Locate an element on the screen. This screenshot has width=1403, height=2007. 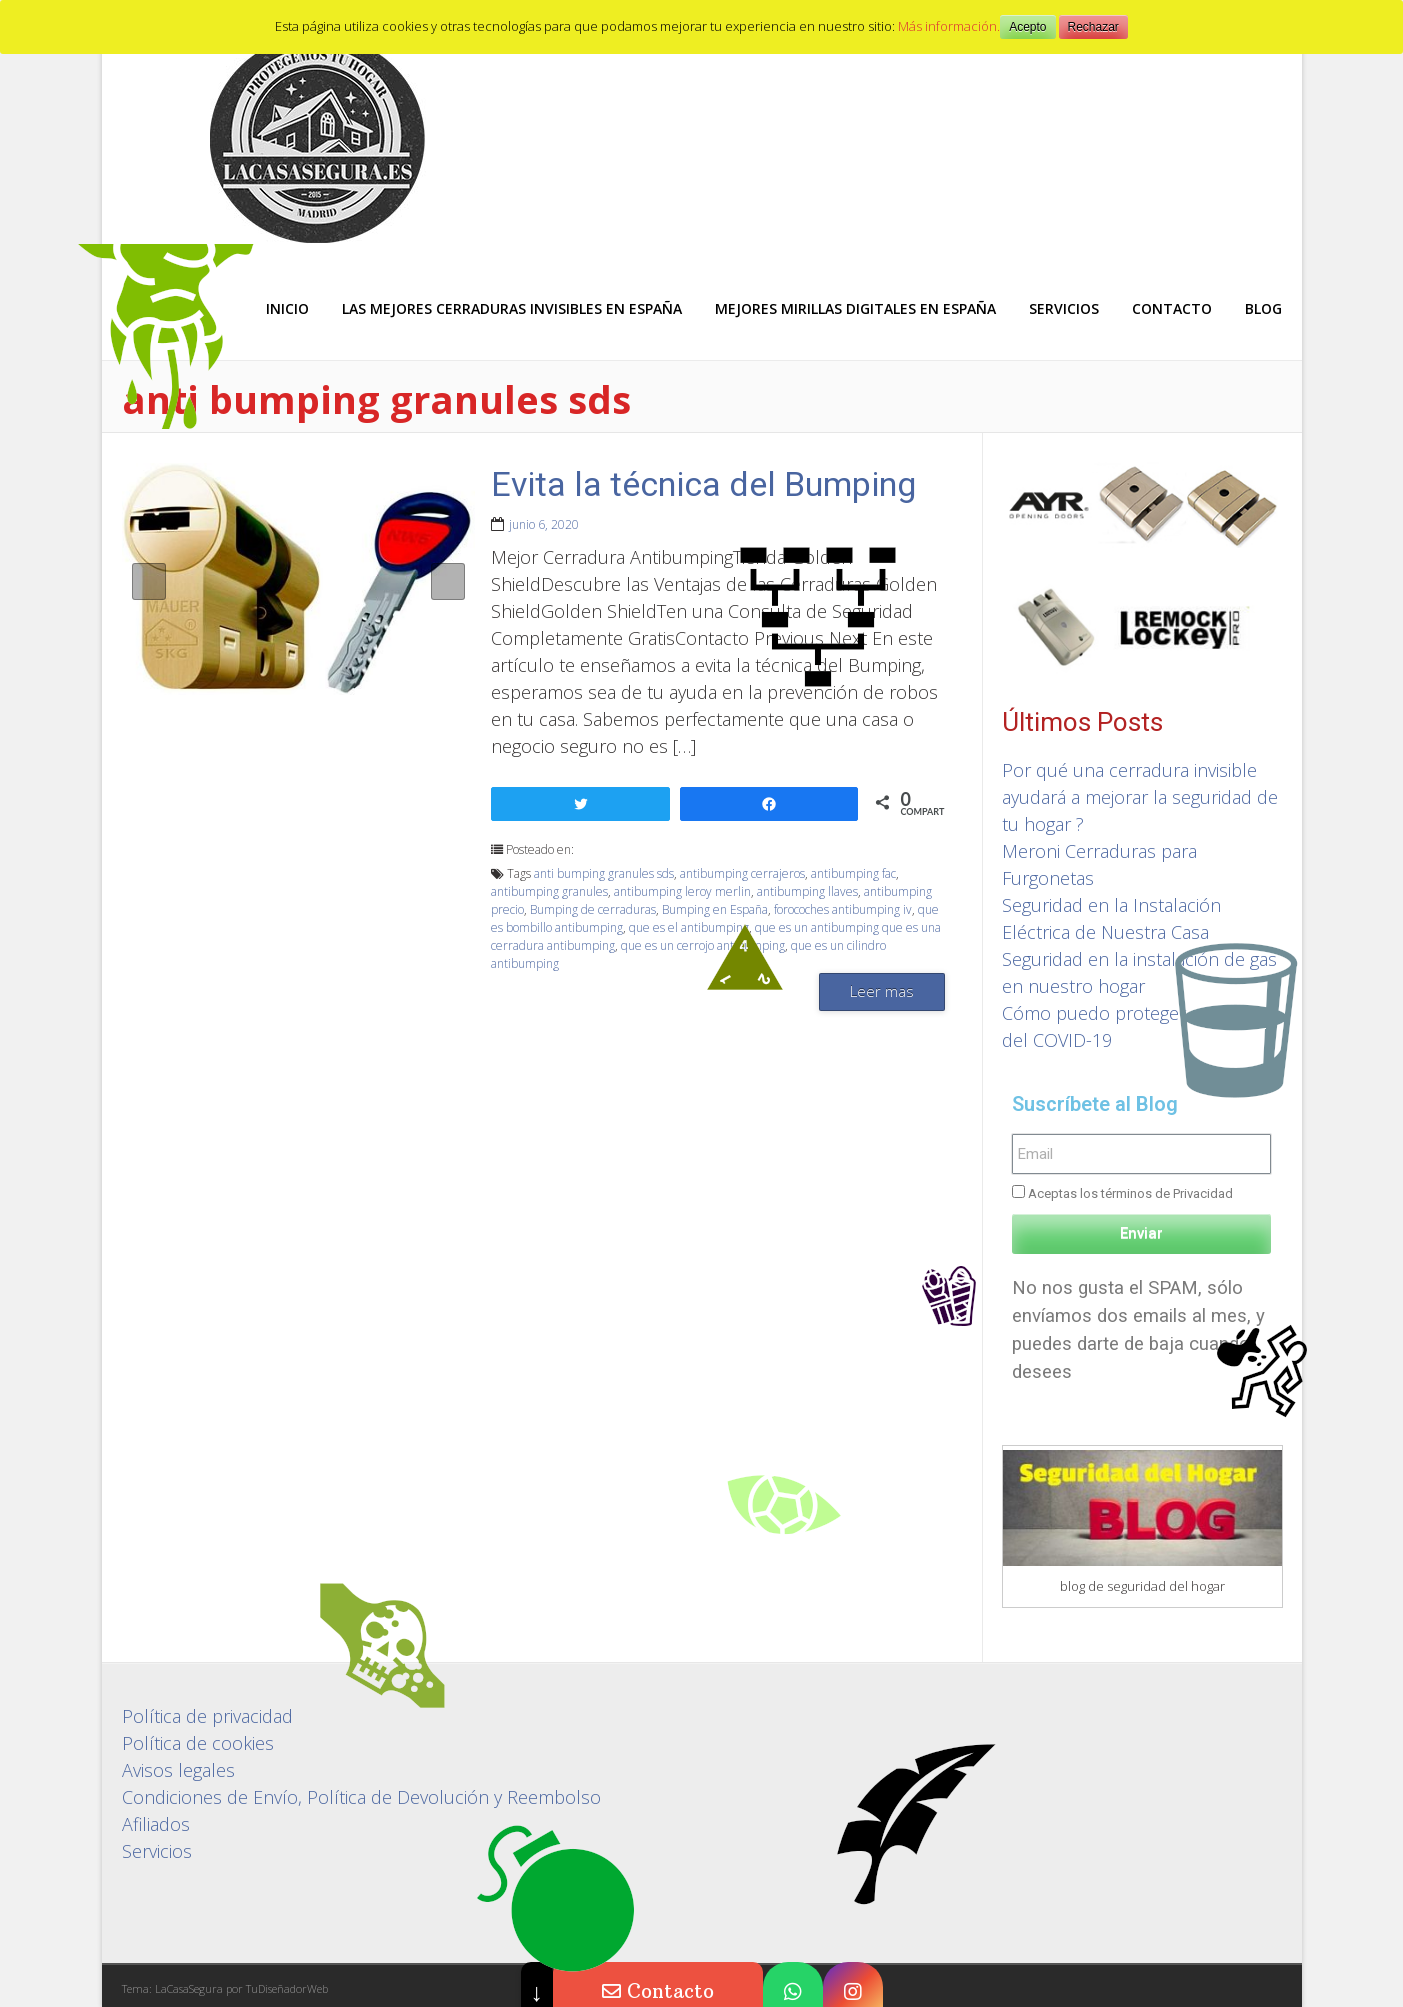
compose a new message or document is located at coordinates (917, 1822).